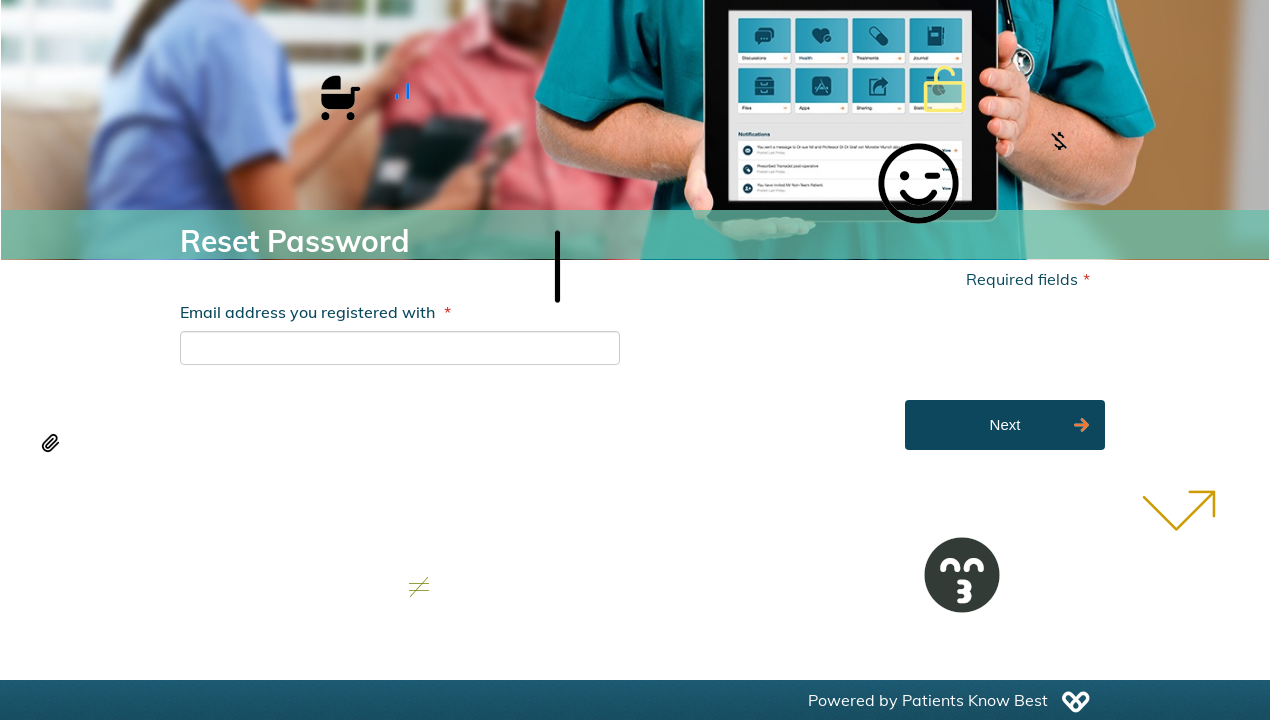 This screenshot has height=720, width=1270. Describe the element at coordinates (1059, 141) in the screenshot. I see `indicates no cost or free item` at that location.